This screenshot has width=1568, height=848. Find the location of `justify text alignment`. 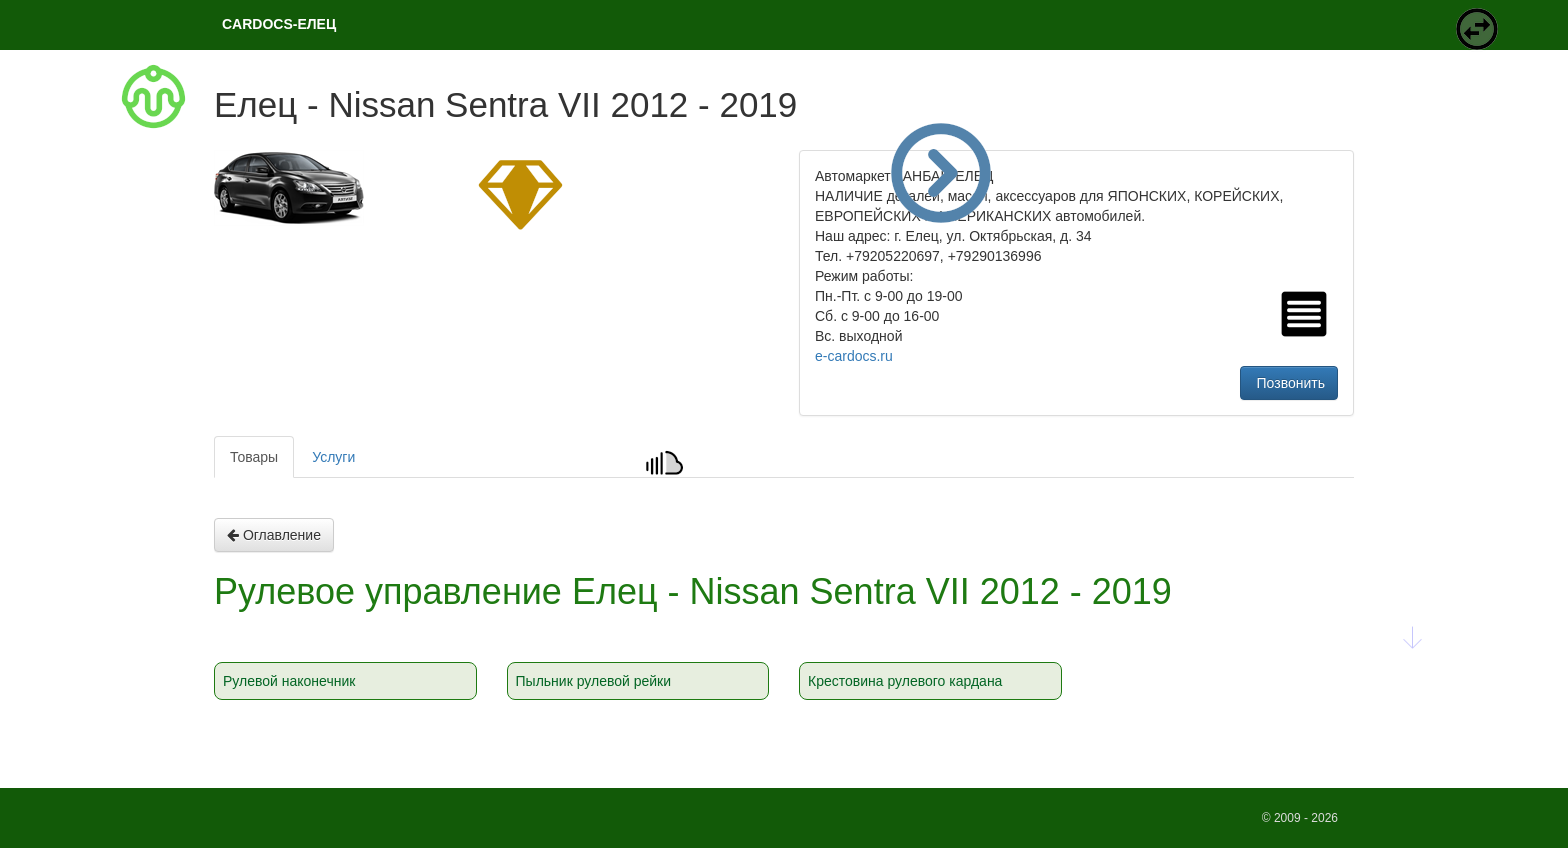

justify text alignment is located at coordinates (1304, 314).